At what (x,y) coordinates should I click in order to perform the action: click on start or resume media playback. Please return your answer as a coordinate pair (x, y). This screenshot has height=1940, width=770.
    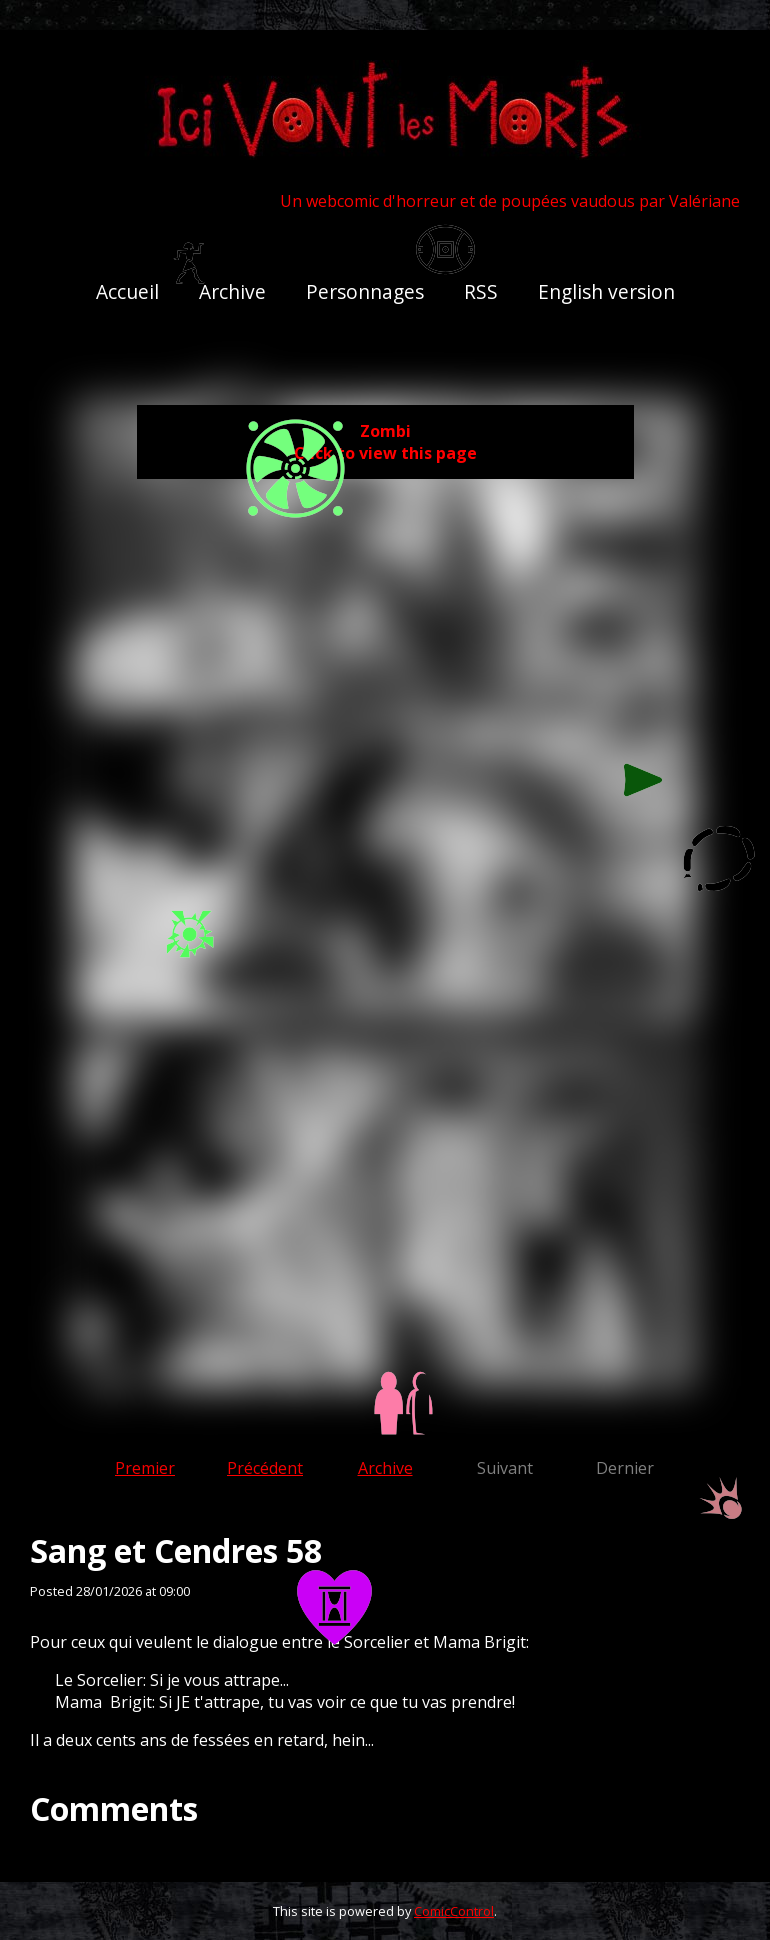
    Looking at the image, I should click on (643, 780).